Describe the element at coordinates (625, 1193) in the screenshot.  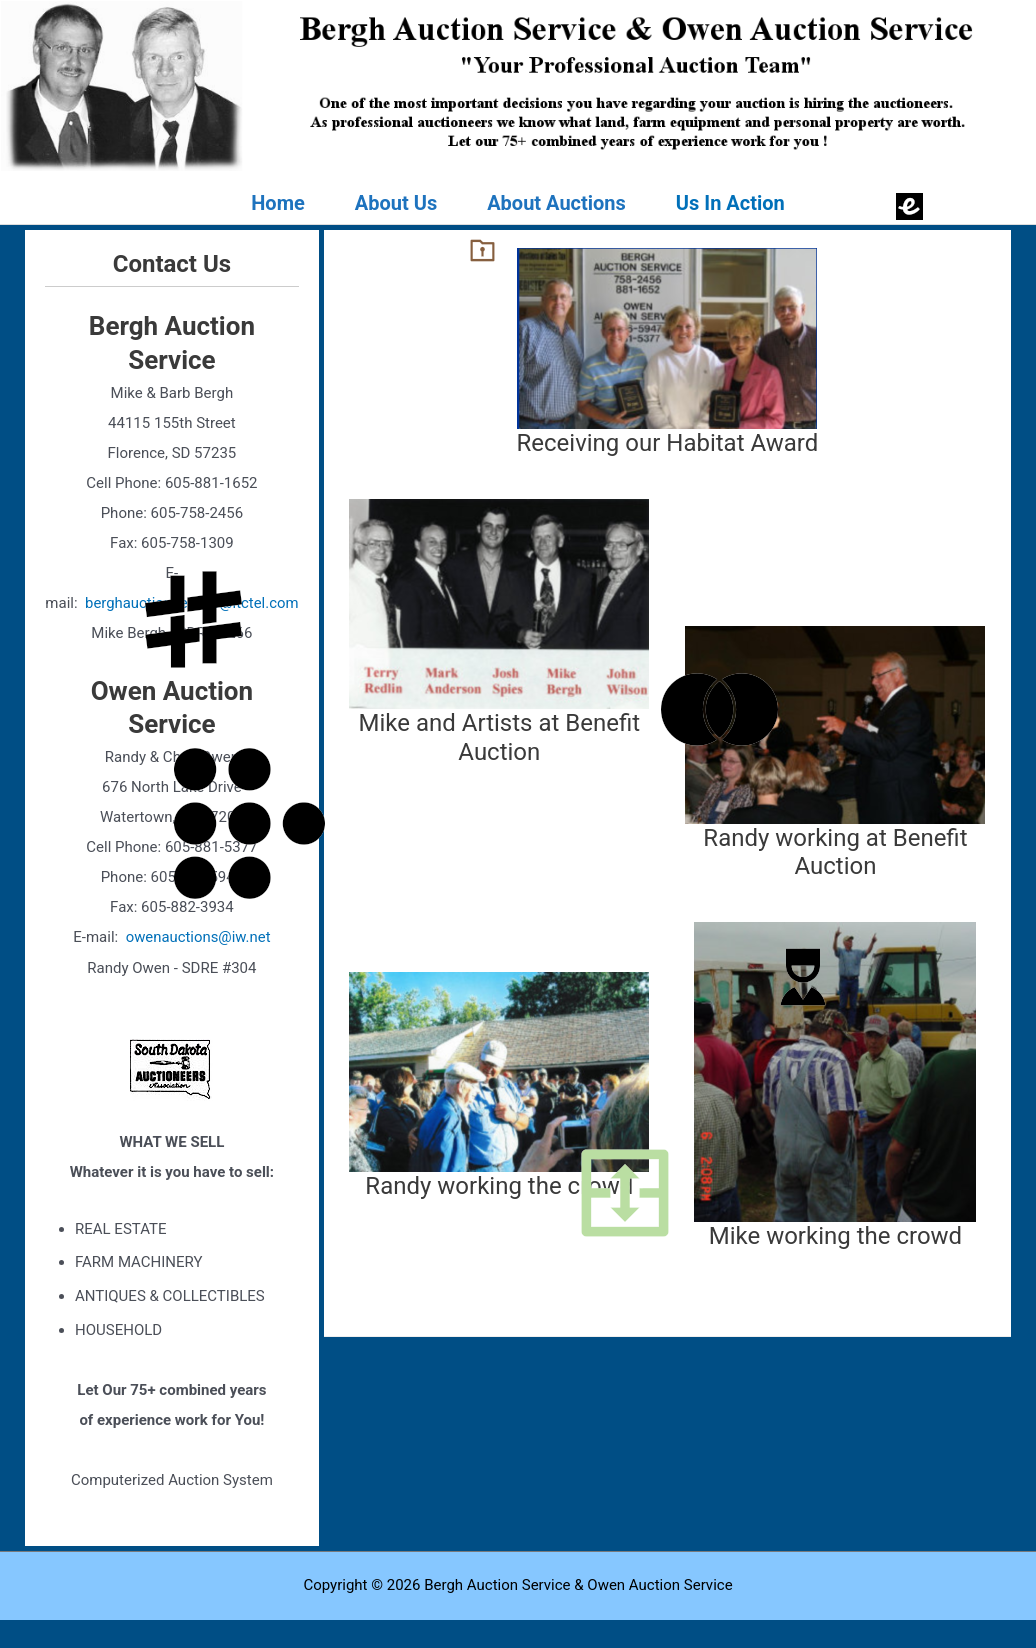
I see `split table cells vertically` at that location.